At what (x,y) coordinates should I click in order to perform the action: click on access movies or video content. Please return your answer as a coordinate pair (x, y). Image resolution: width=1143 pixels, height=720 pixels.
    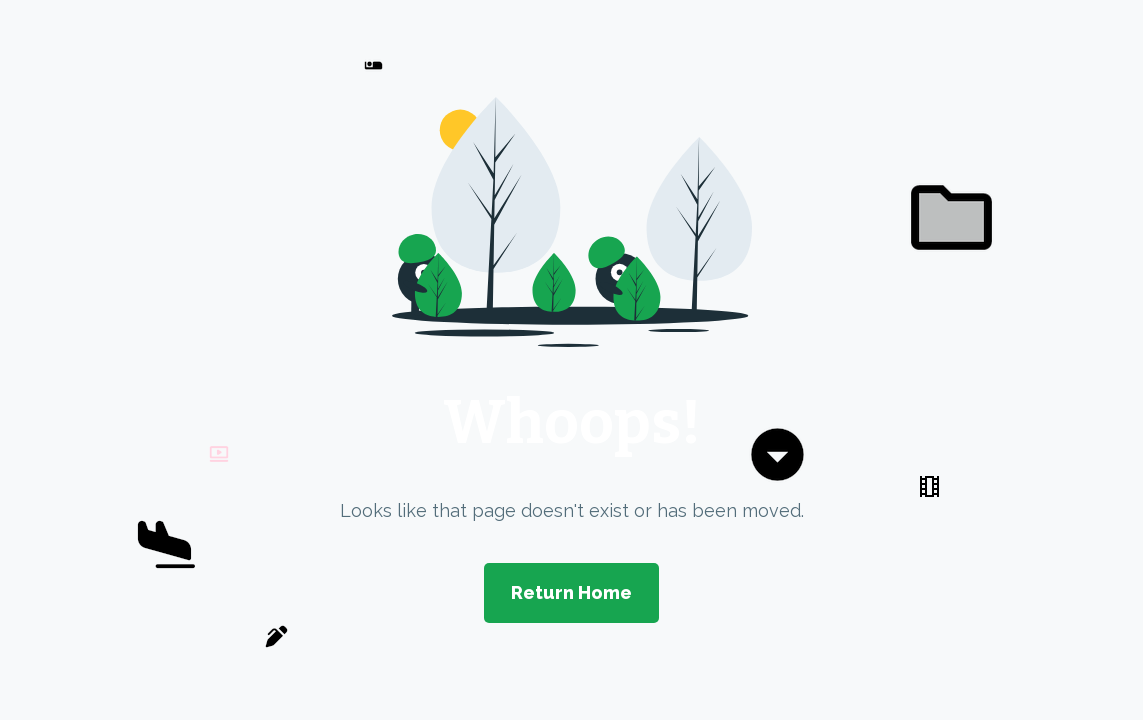
    Looking at the image, I should click on (929, 486).